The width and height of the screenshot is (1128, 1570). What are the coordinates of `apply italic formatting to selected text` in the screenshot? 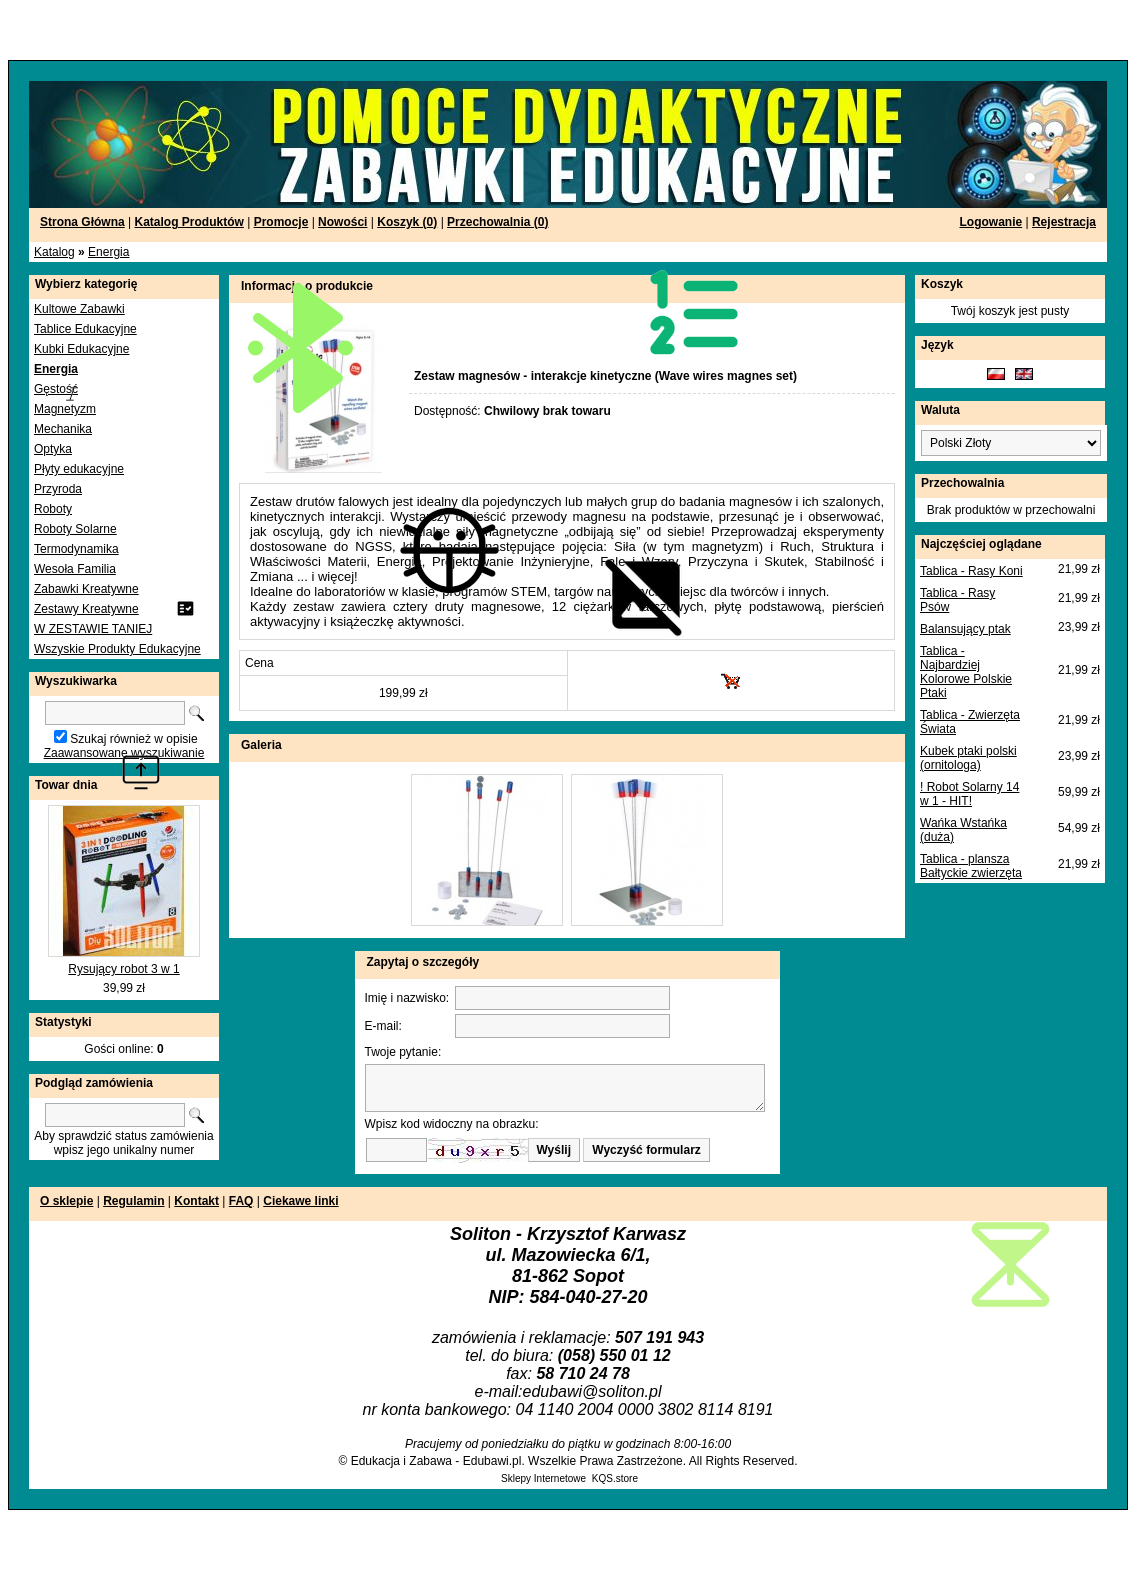 It's located at (72, 394).